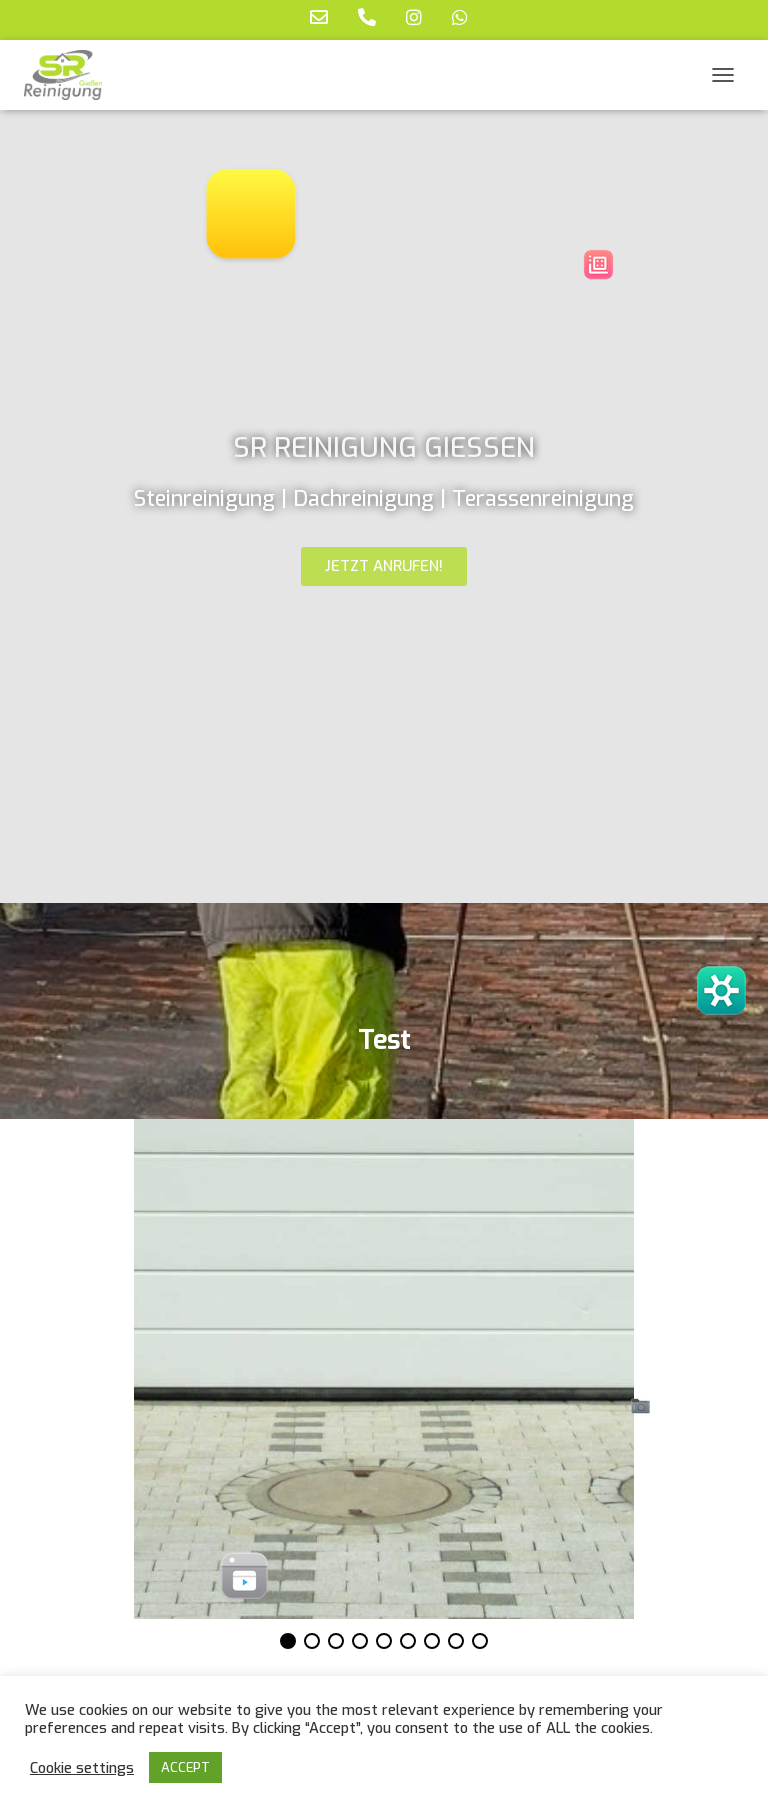 Image resolution: width=768 pixels, height=1813 pixels. I want to click on access secured or locked files, so click(640, 1406).